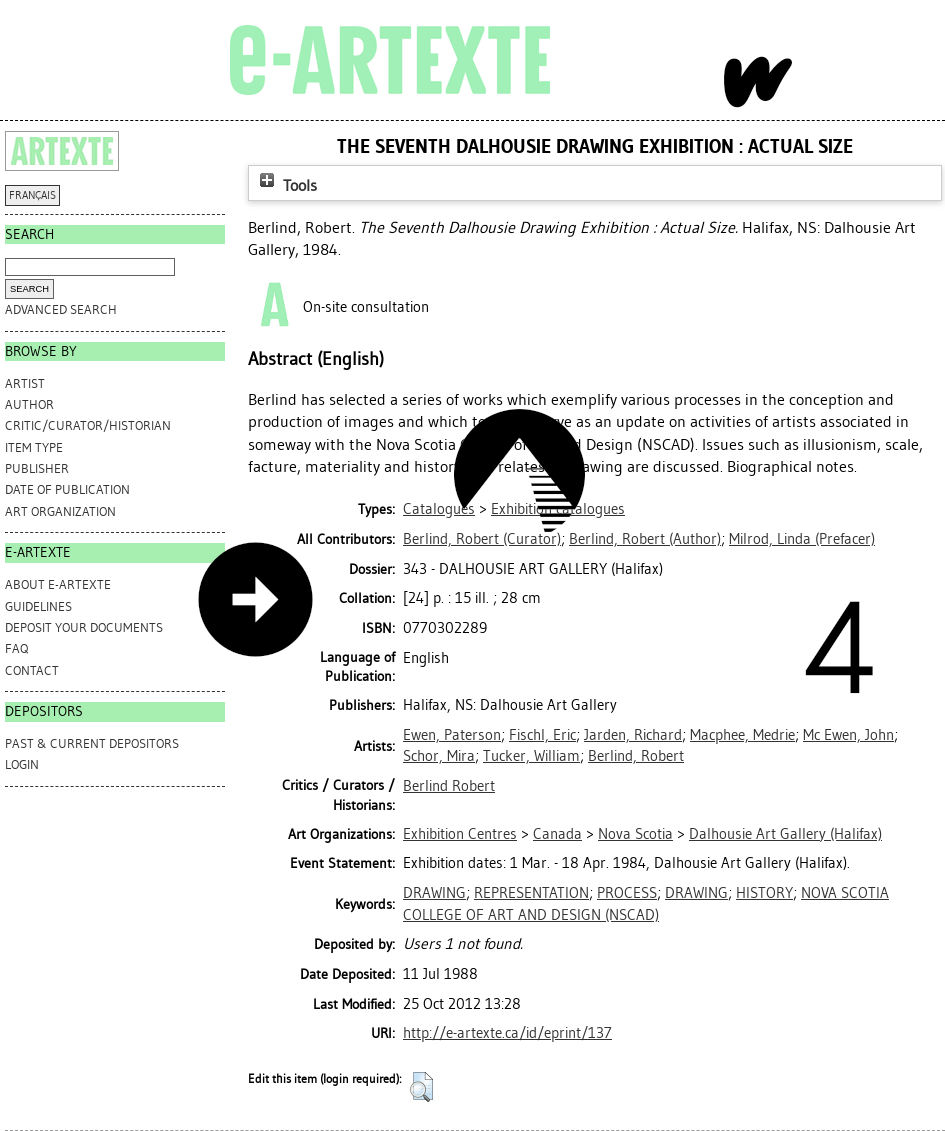 The width and height of the screenshot is (945, 1131). Describe the element at coordinates (841, 648) in the screenshot. I see `indicates step 4 in a numbered sequence` at that location.